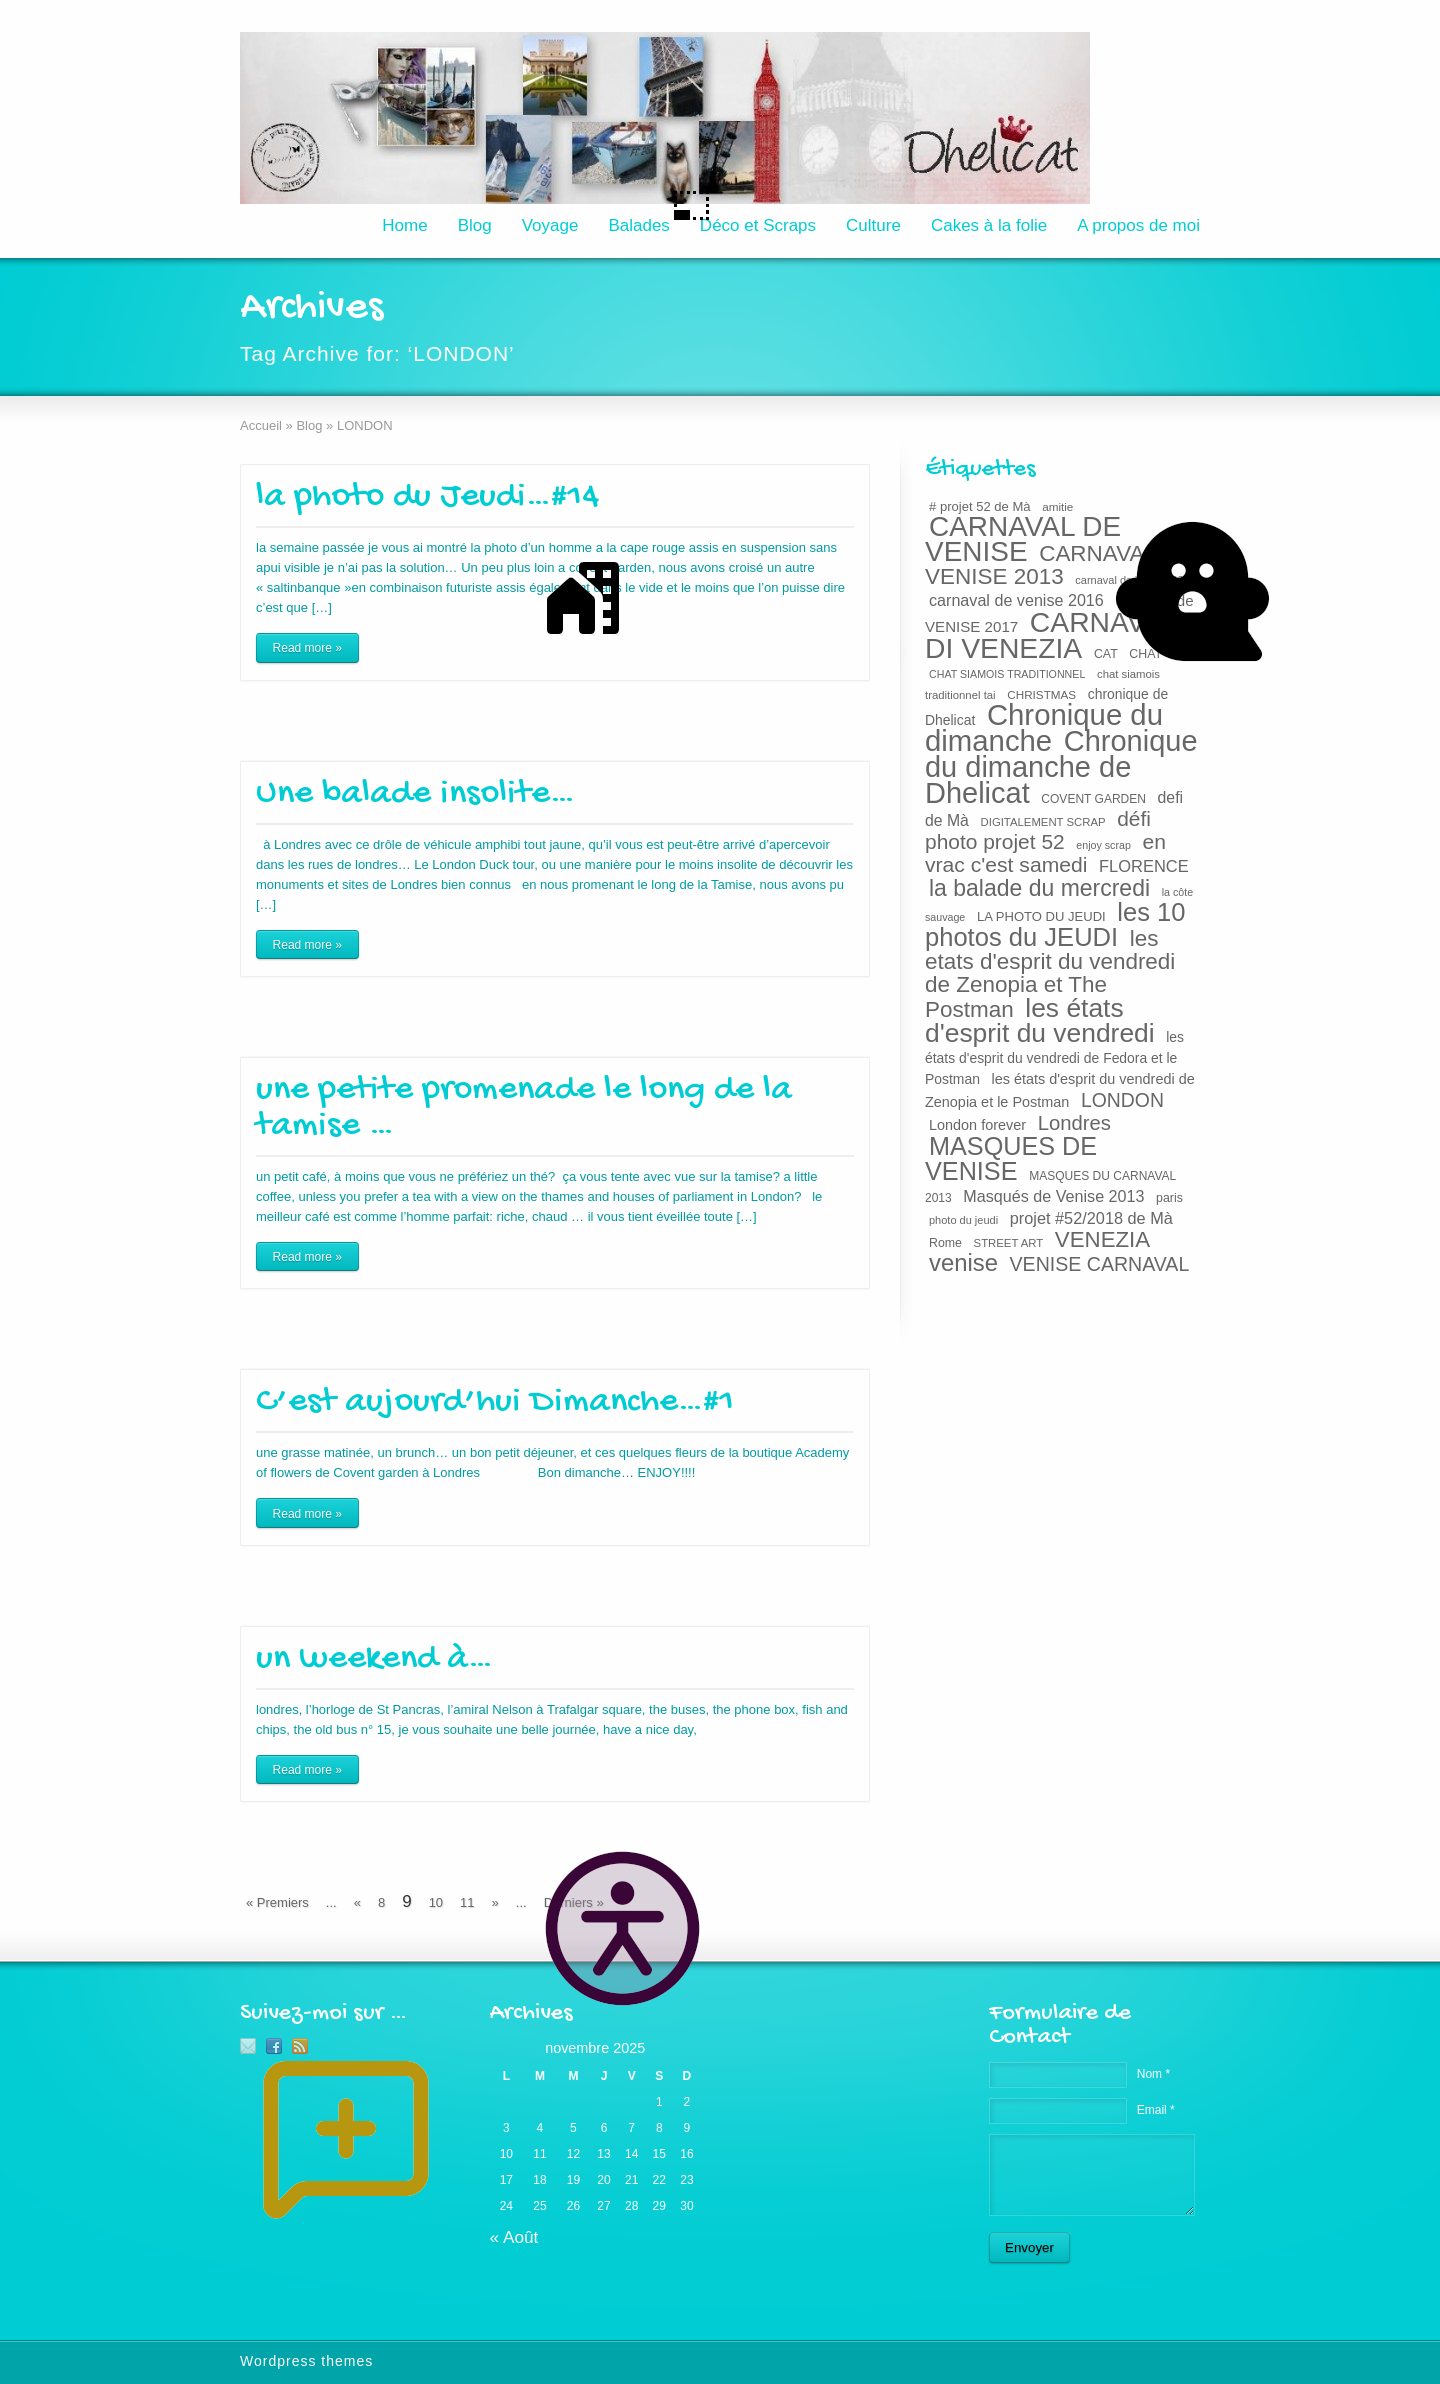 The width and height of the screenshot is (1440, 2384). Describe the element at coordinates (1192, 591) in the screenshot. I see `toggle ghost mode or invisible status` at that location.